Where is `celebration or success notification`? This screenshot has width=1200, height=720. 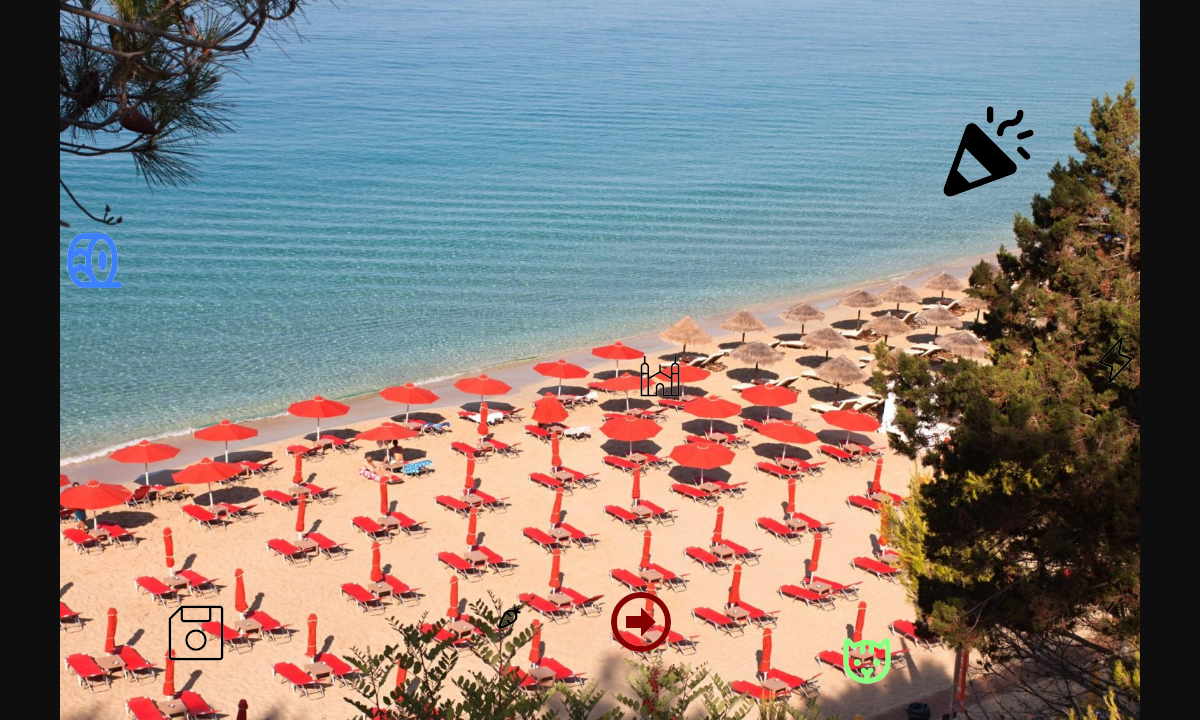 celebration or success notification is located at coordinates (983, 156).